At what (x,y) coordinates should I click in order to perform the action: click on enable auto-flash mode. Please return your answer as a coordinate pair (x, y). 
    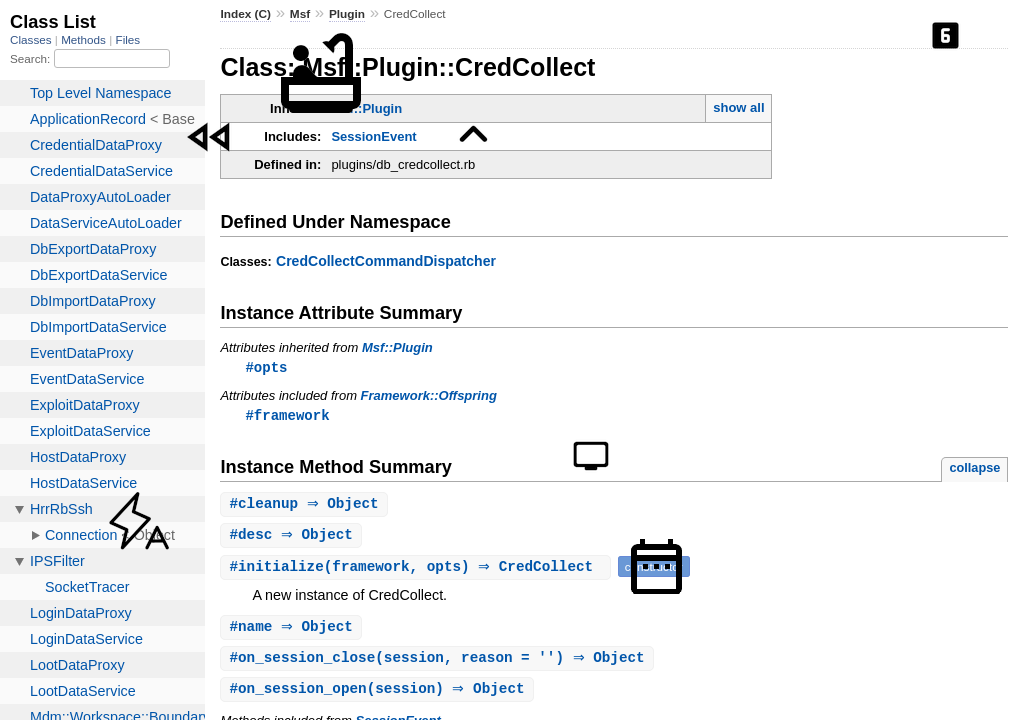
    Looking at the image, I should click on (138, 523).